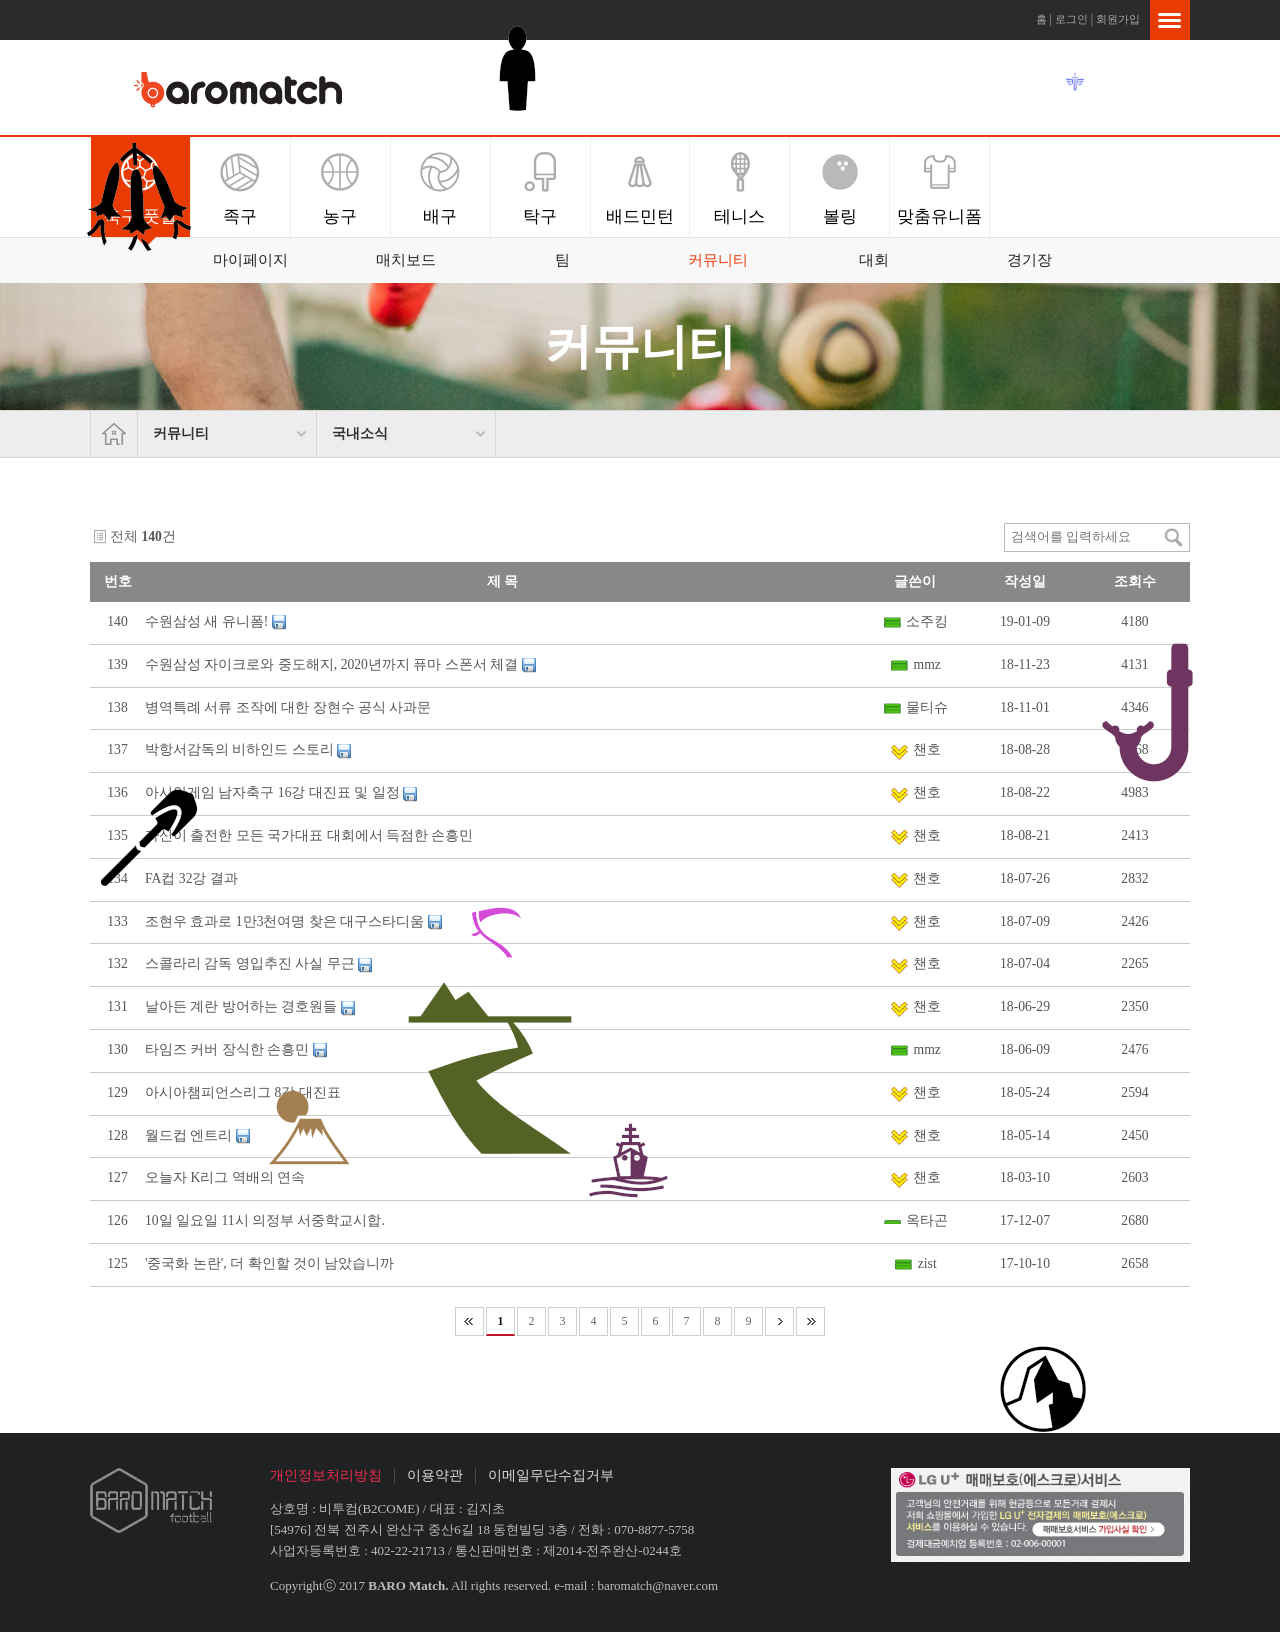  What do you see at coordinates (496, 932) in the screenshot?
I see `select the scythe weapon or tool` at bounding box center [496, 932].